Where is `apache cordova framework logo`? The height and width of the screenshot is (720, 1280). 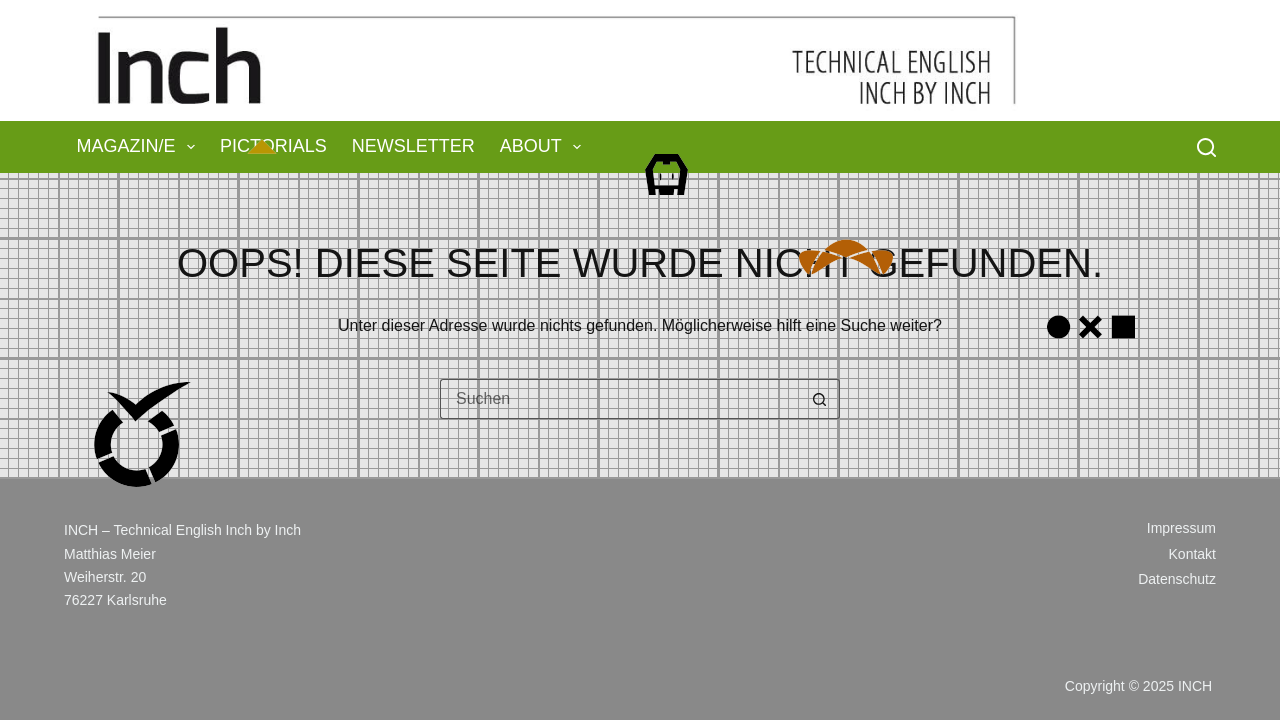
apache cordova framework logo is located at coordinates (666, 174).